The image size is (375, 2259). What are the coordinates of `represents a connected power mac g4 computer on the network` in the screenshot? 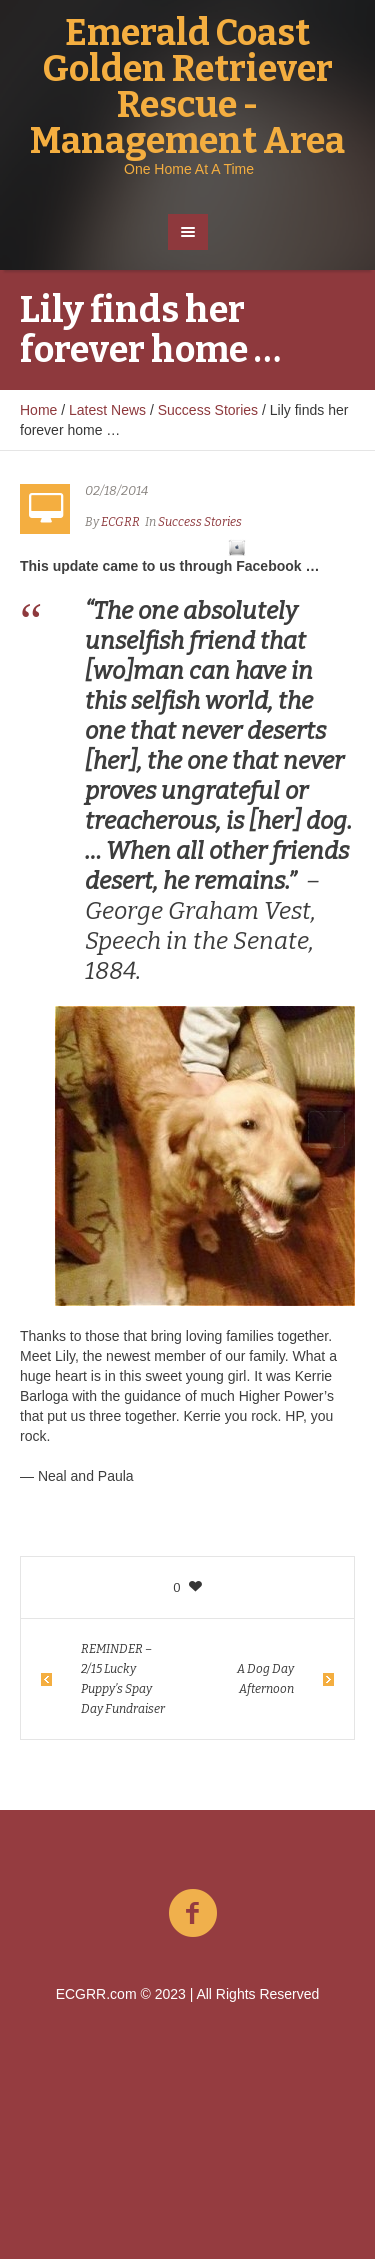 It's located at (237, 547).